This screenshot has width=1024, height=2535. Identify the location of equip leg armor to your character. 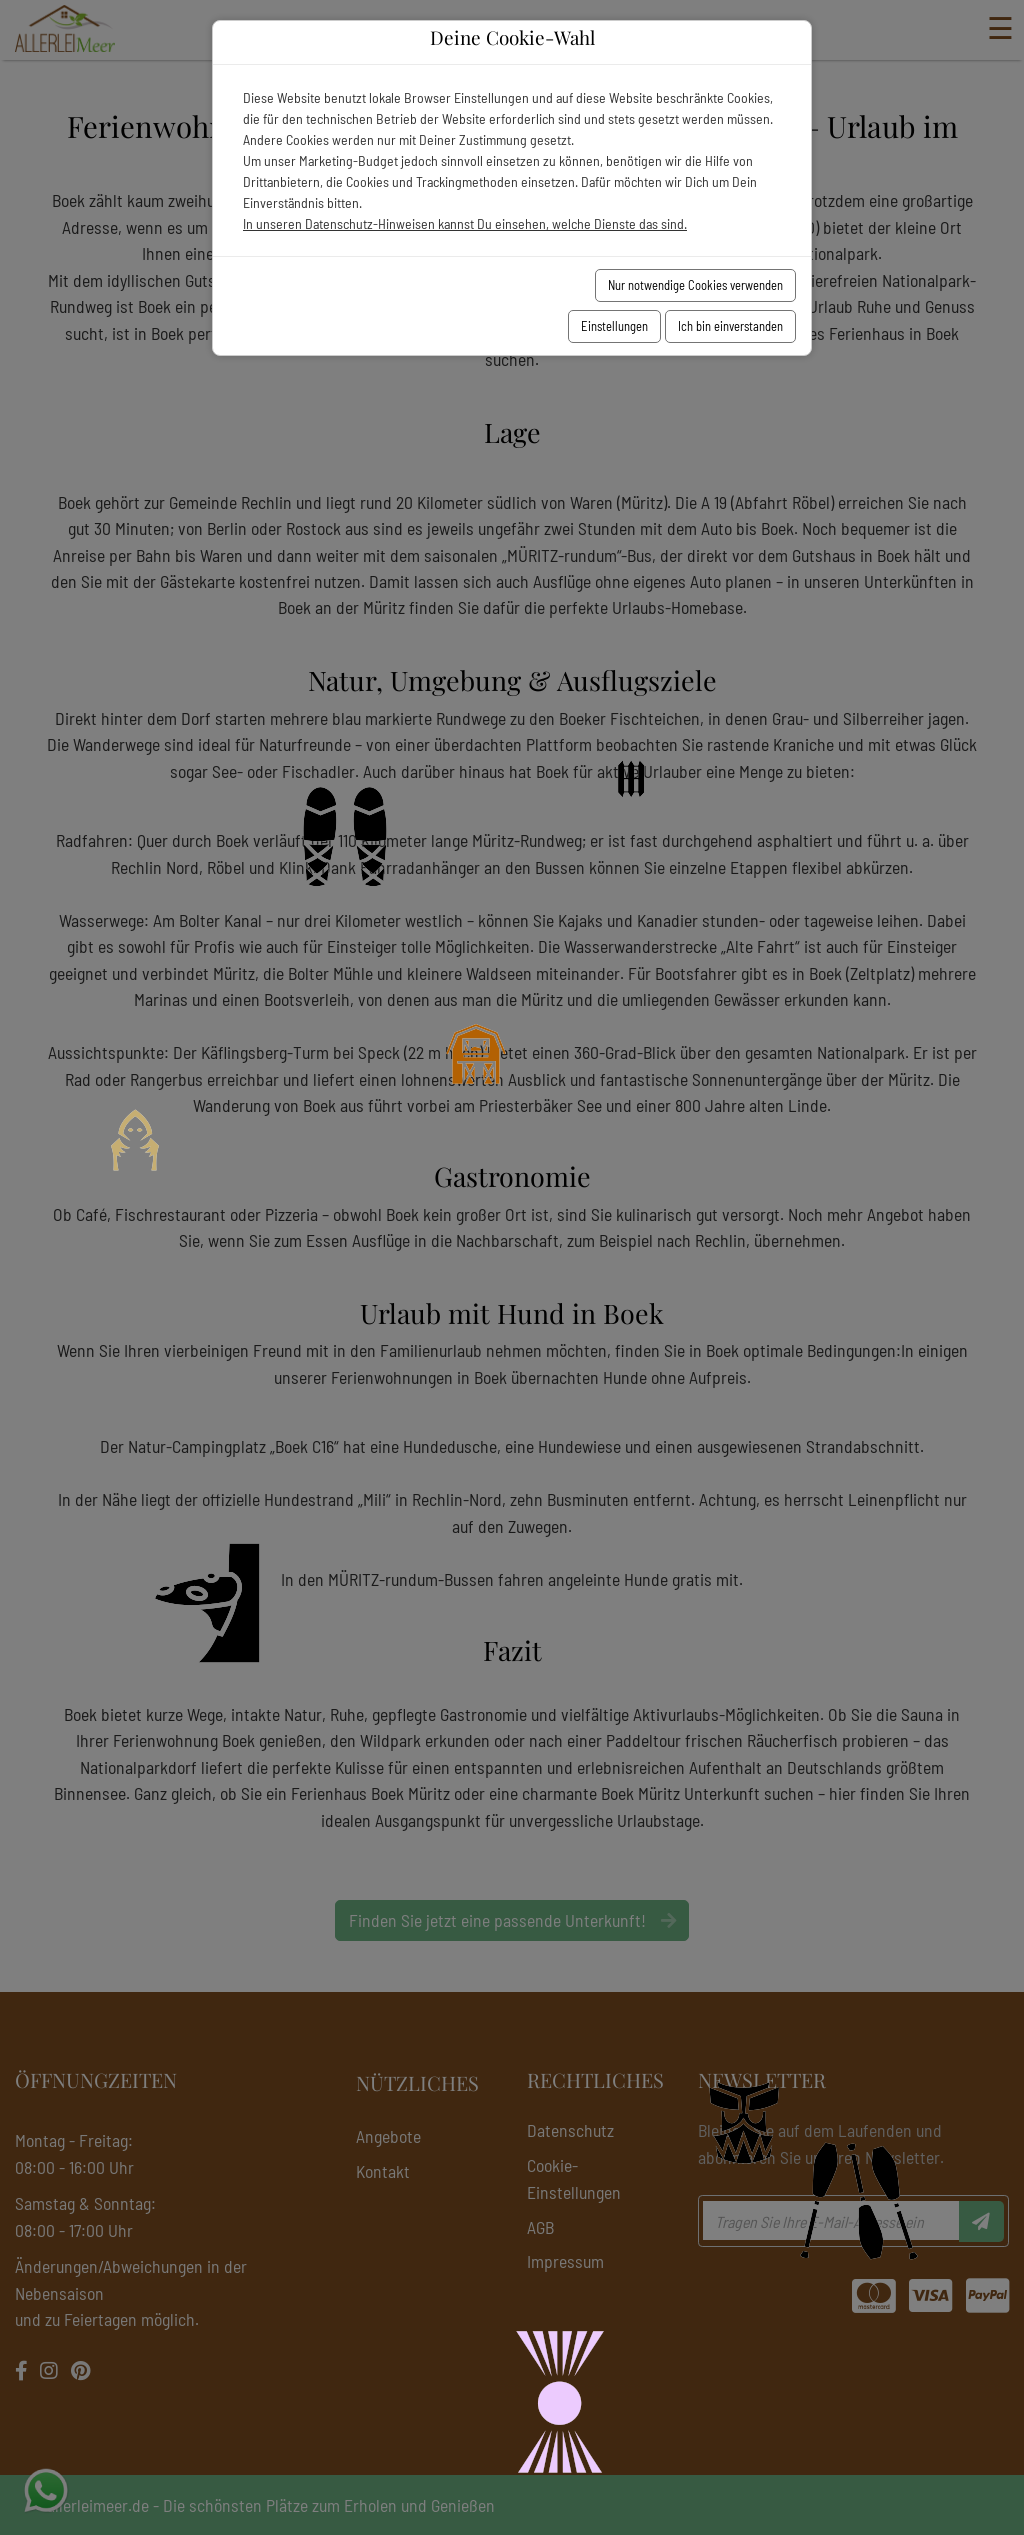
(345, 835).